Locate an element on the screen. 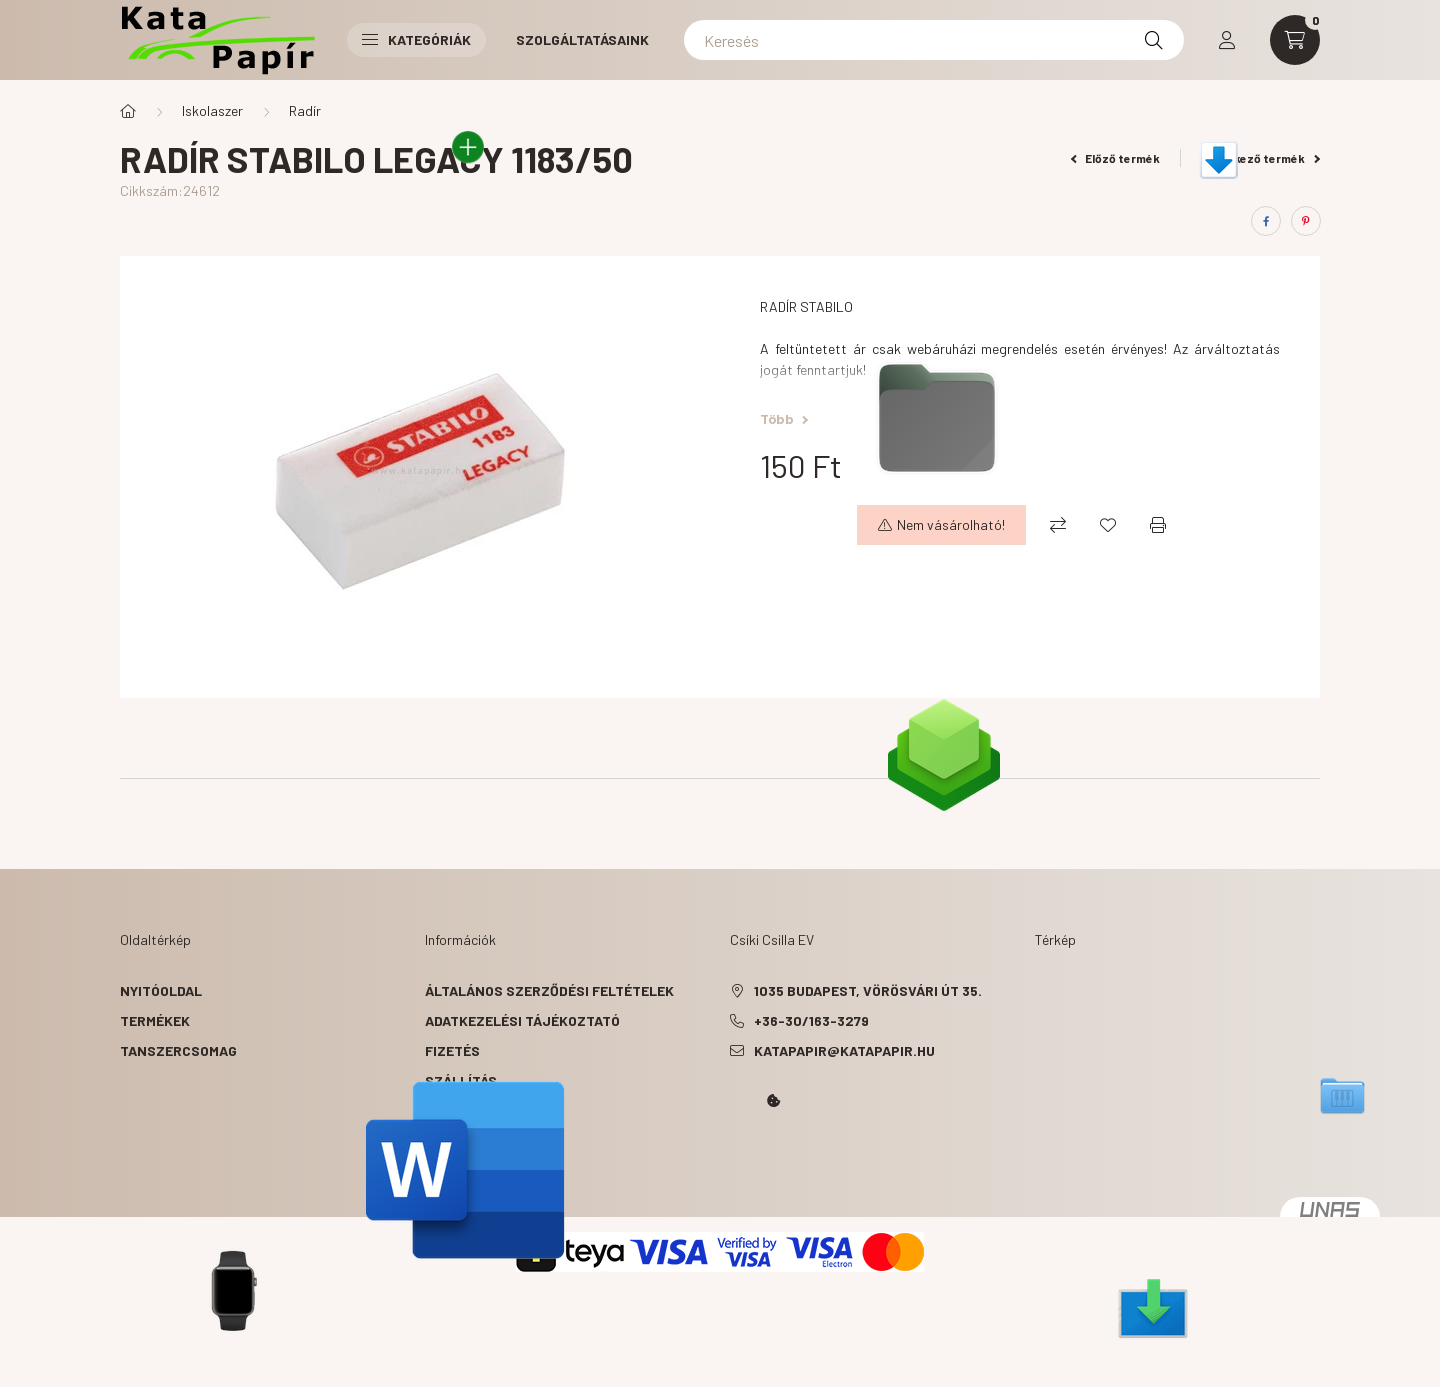  file is syncing to OneDrive cloud storage is located at coordinates (711, 544).